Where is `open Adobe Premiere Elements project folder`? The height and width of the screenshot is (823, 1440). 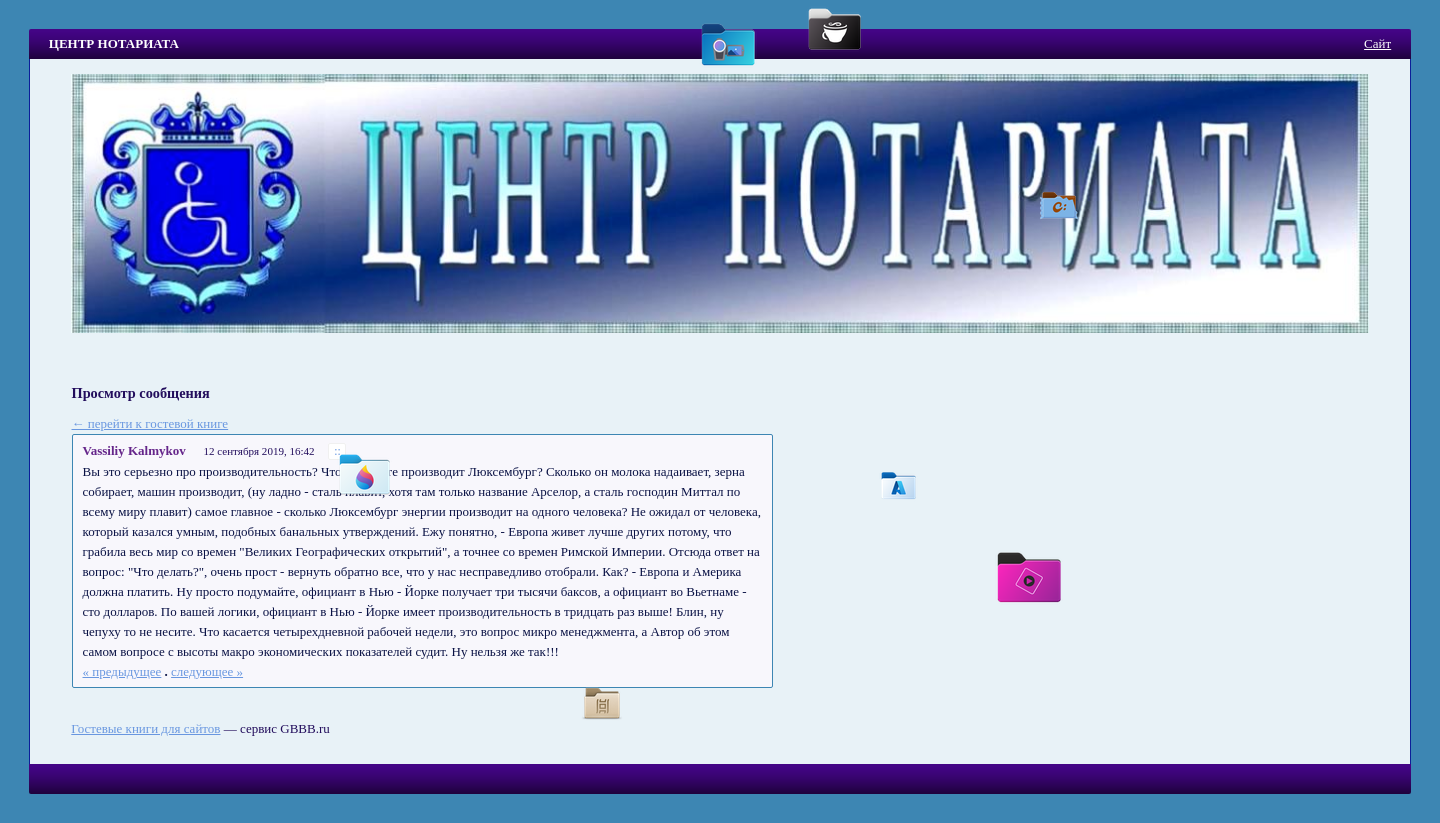
open Adobe Premiere Elements project folder is located at coordinates (1029, 579).